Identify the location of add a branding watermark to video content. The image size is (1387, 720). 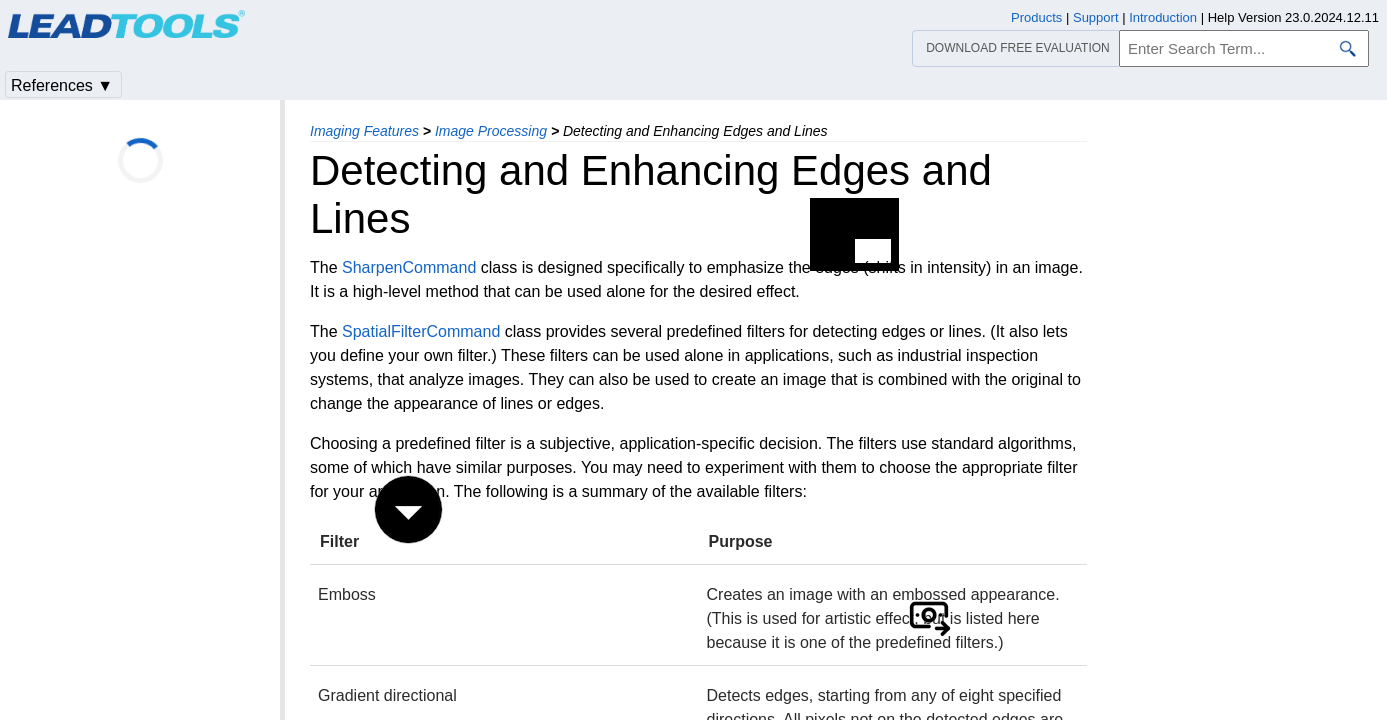
(854, 234).